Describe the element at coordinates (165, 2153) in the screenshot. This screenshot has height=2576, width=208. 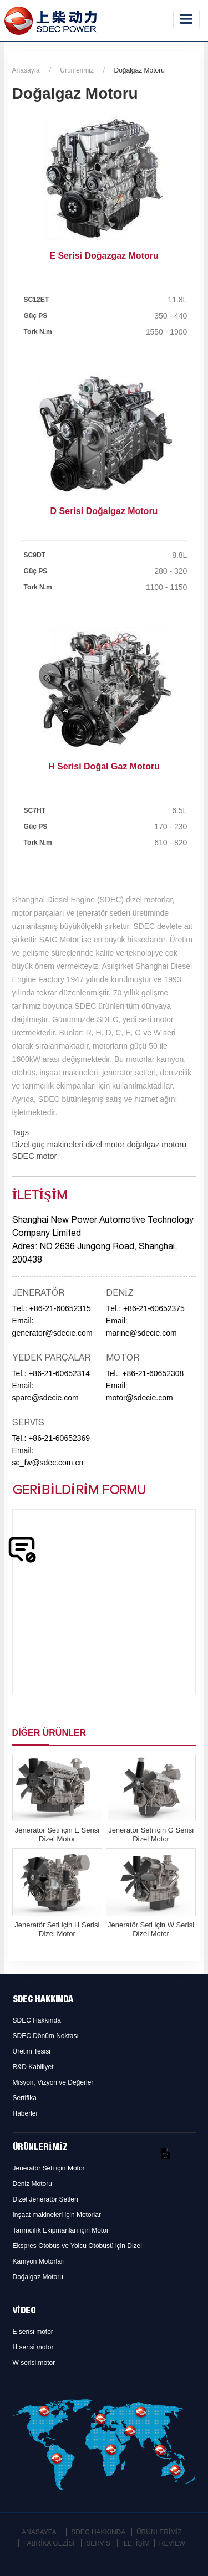
I see `open a text or typography file` at that location.